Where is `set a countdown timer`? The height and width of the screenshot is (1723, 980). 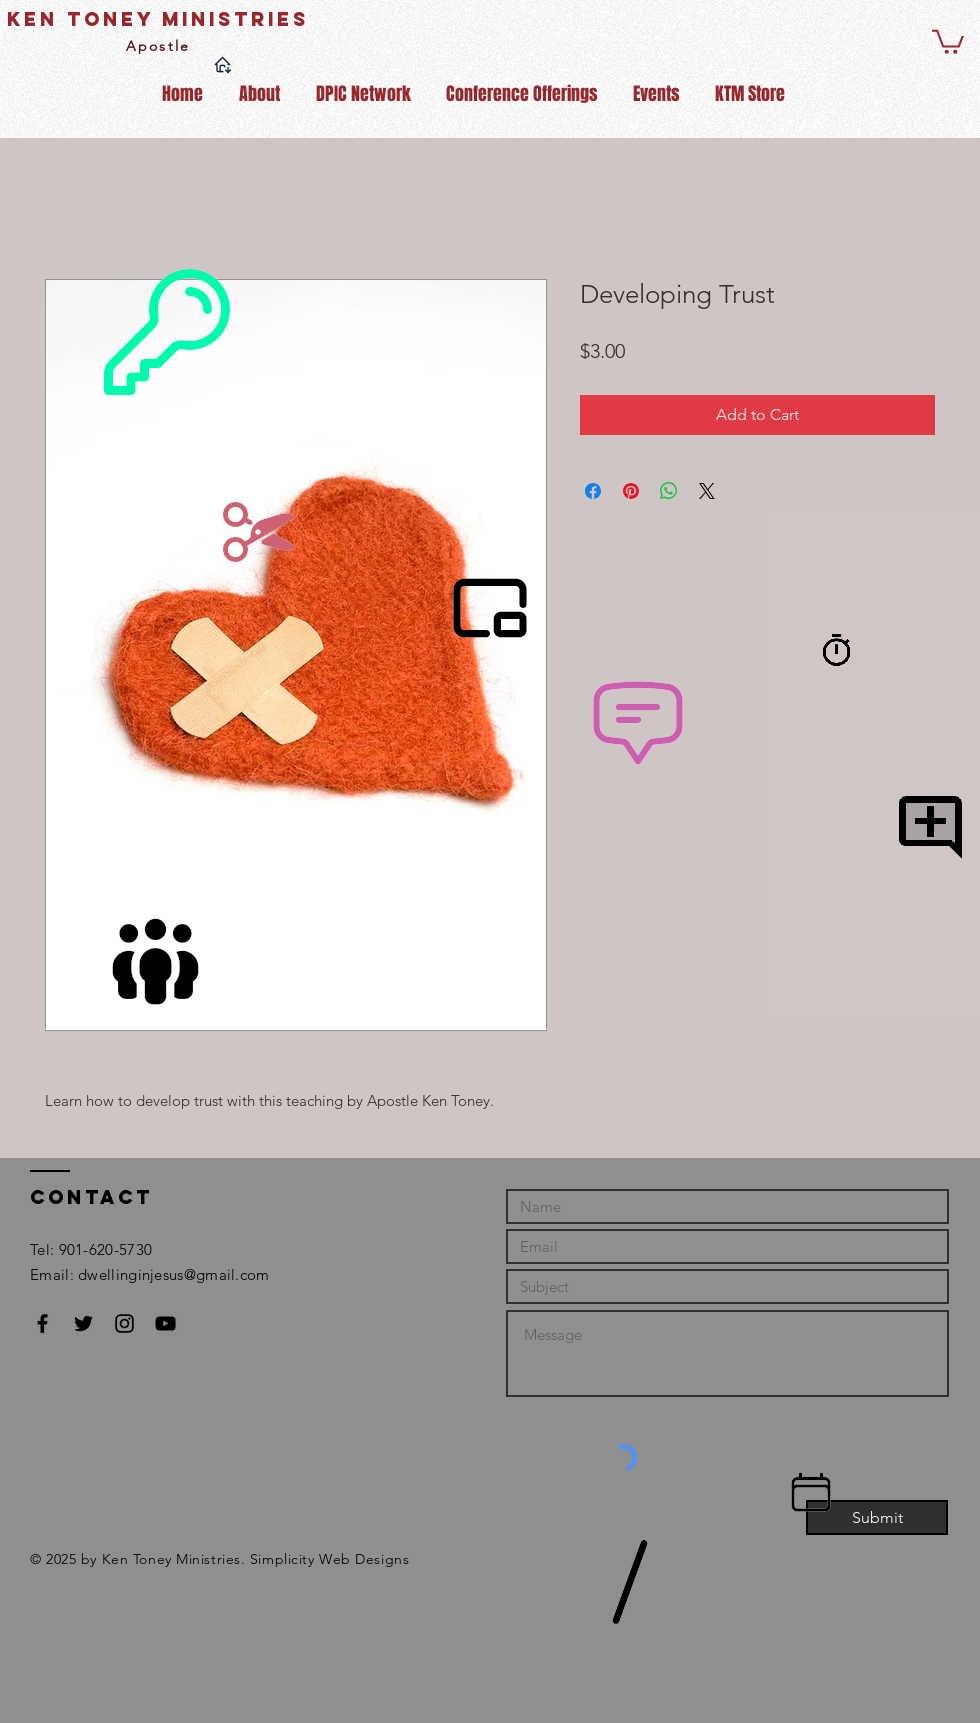
set a countdown timer is located at coordinates (836, 650).